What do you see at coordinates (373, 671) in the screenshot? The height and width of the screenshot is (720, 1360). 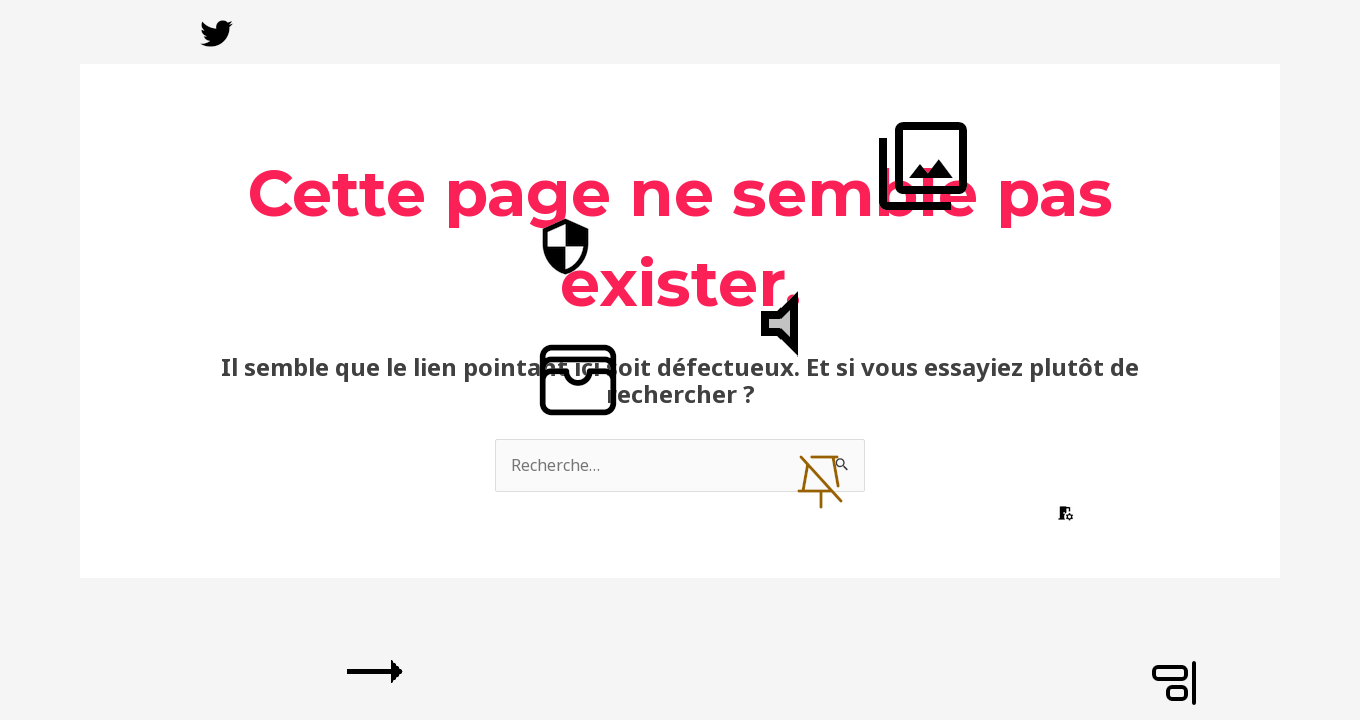 I see `indicates no change or stable trend` at bounding box center [373, 671].